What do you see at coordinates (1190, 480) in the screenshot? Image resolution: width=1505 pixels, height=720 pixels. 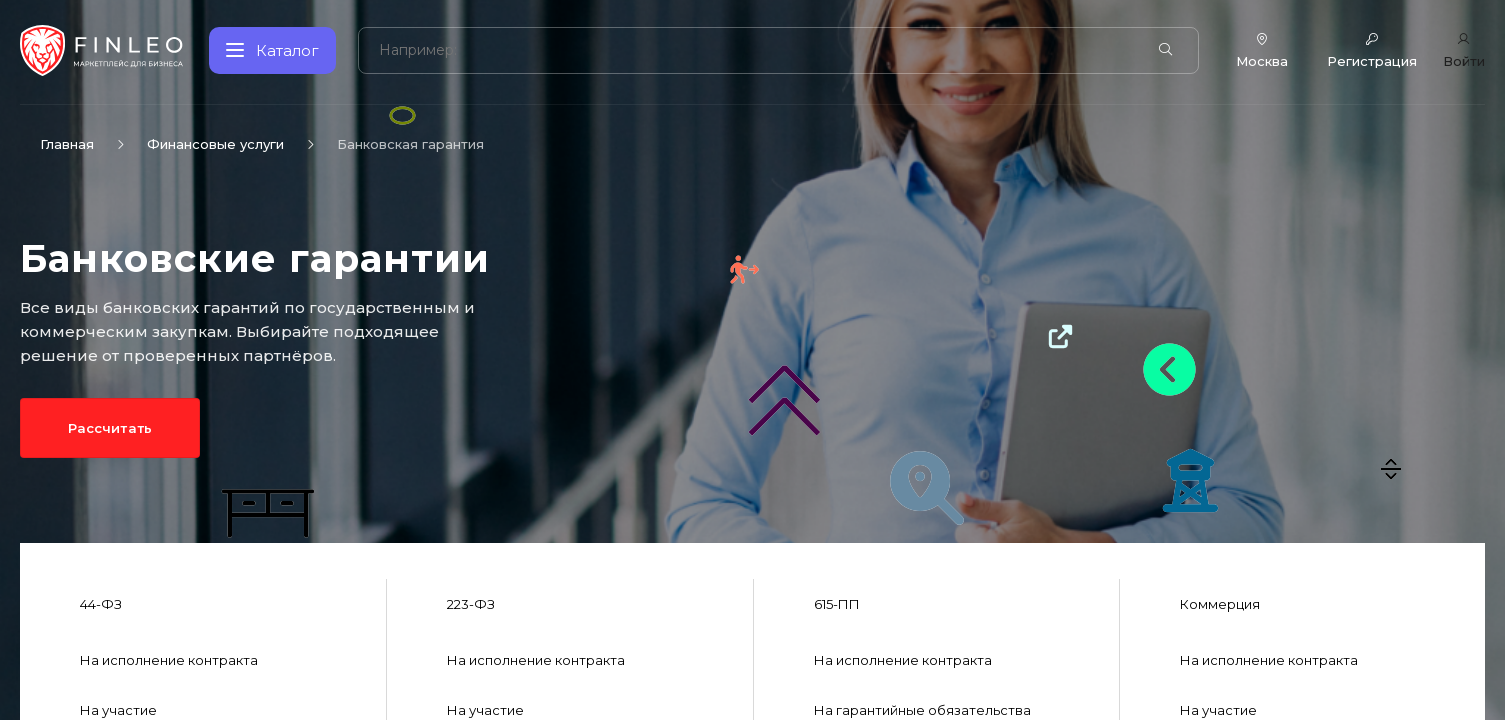 I see `view observation tower or lookout point` at bounding box center [1190, 480].